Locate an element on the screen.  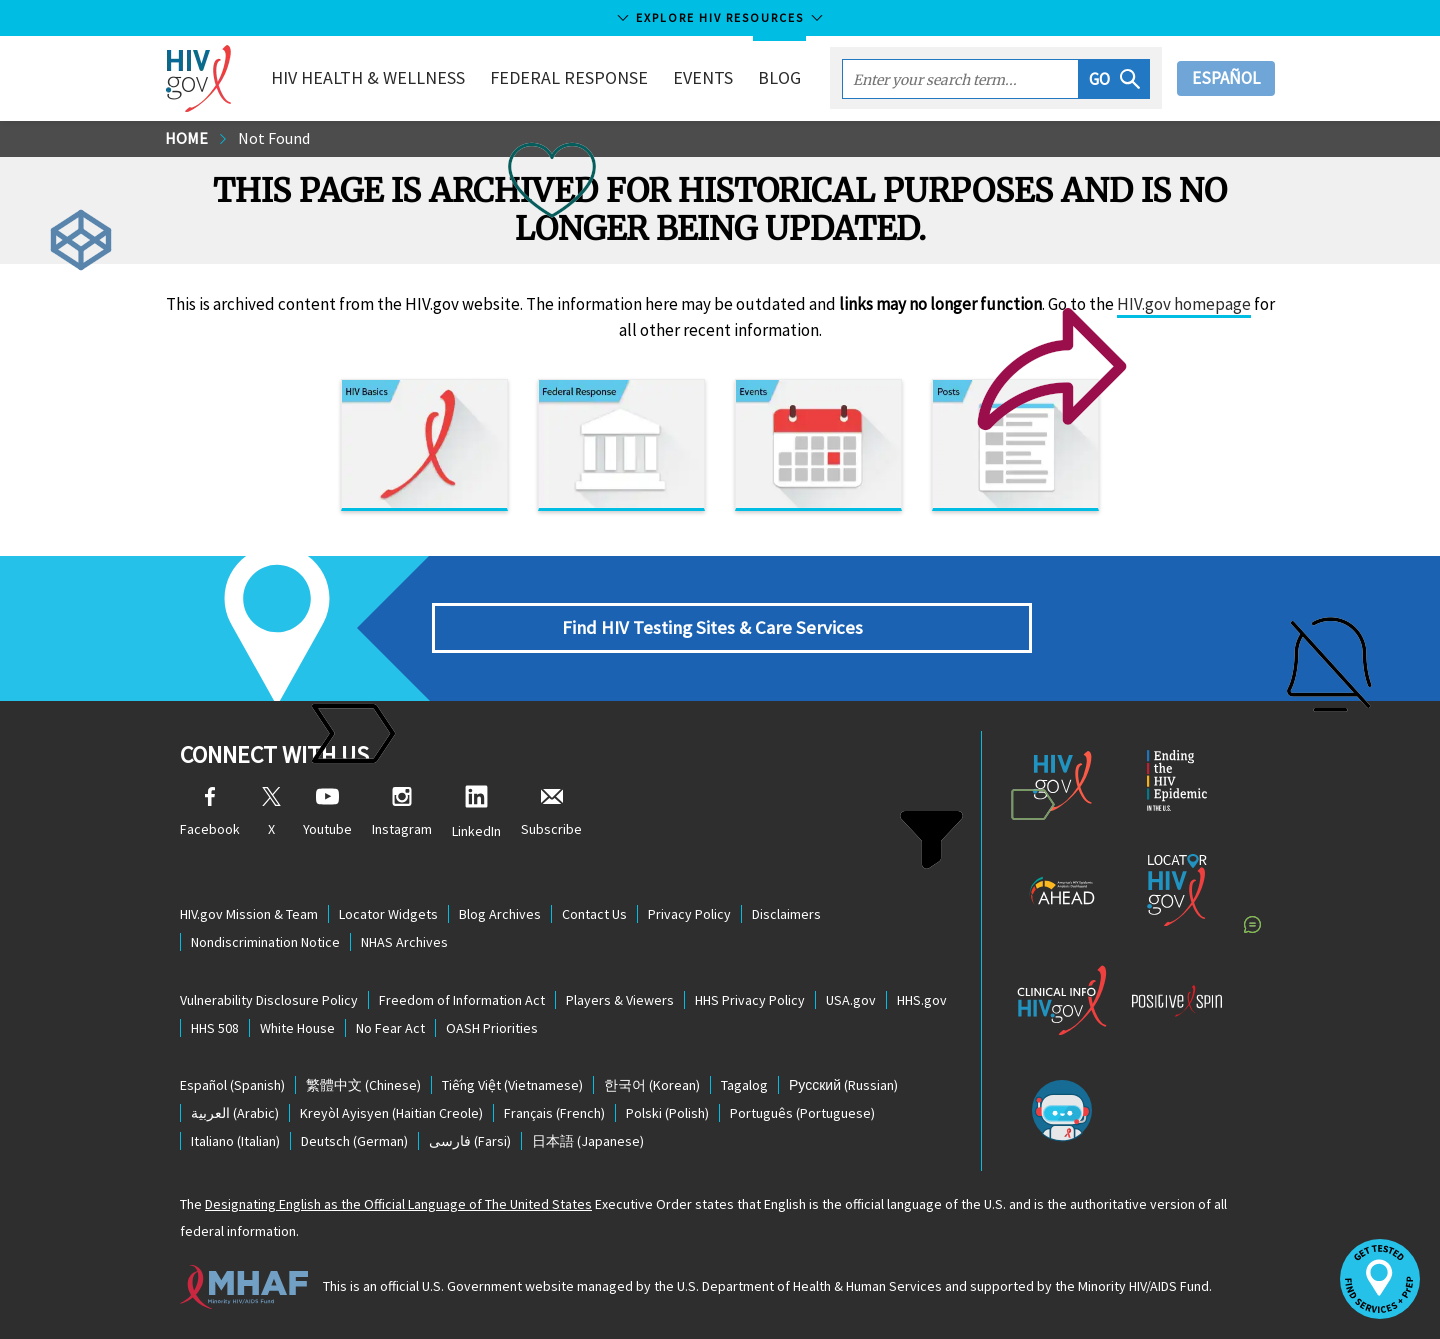
apply a label or tag to an item is located at coordinates (350, 733).